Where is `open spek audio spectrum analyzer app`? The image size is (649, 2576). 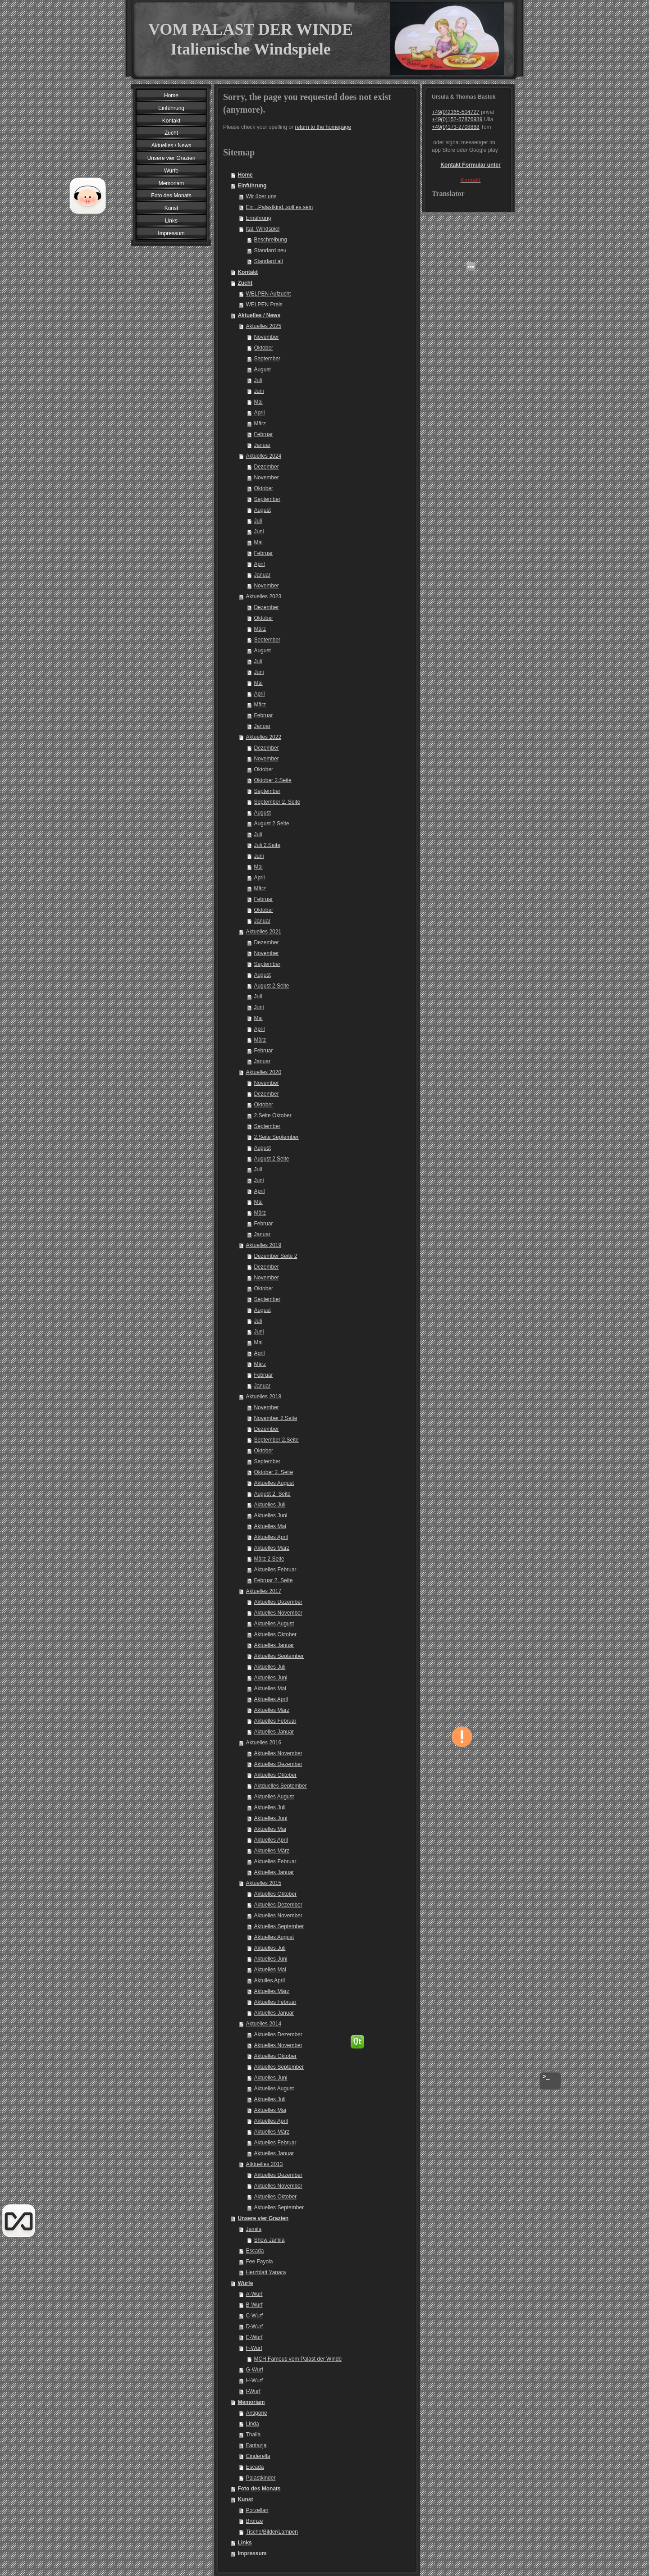 open spek audio spectrum analyzer app is located at coordinates (87, 196).